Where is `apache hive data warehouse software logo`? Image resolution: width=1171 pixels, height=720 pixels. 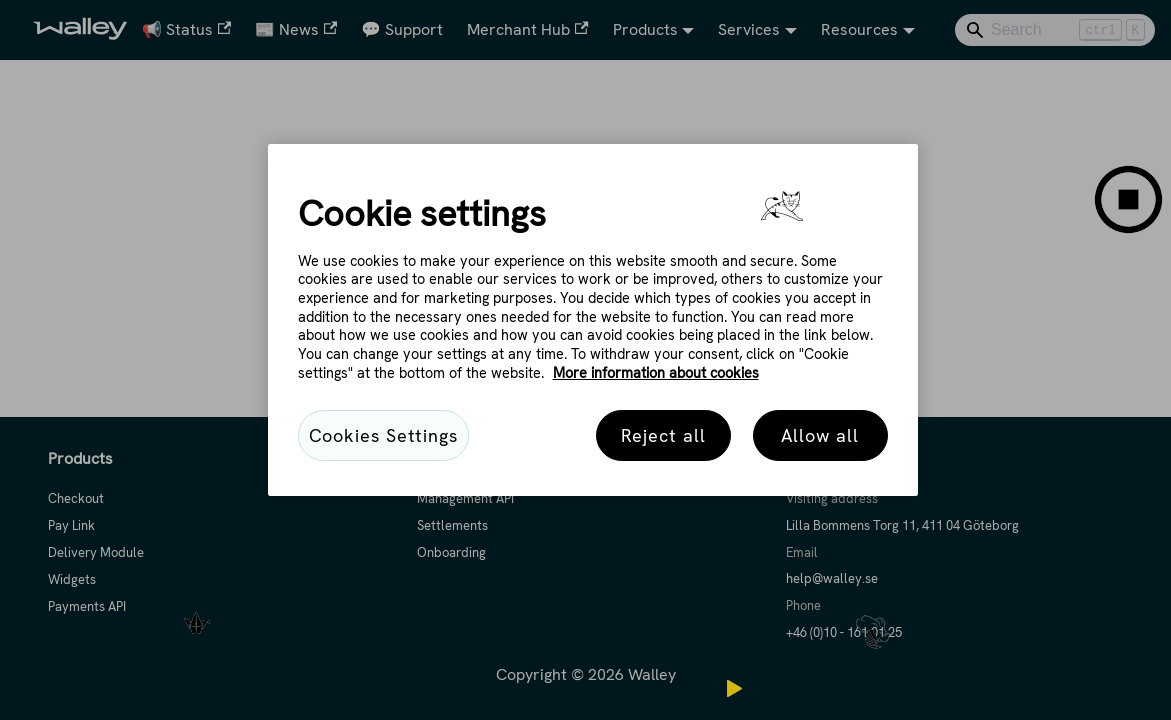 apache hive data warehouse software logo is located at coordinates (873, 632).